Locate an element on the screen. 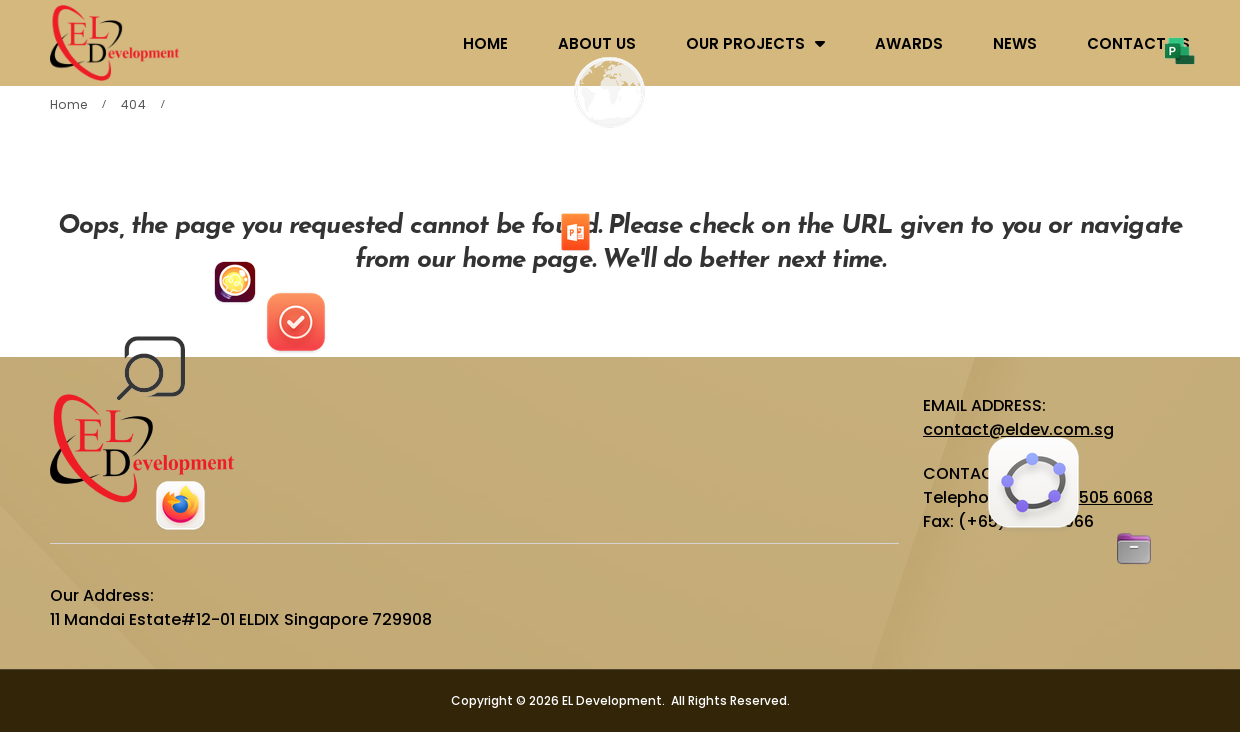  open dconf editor to modify system configuration settings is located at coordinates (296, 322).